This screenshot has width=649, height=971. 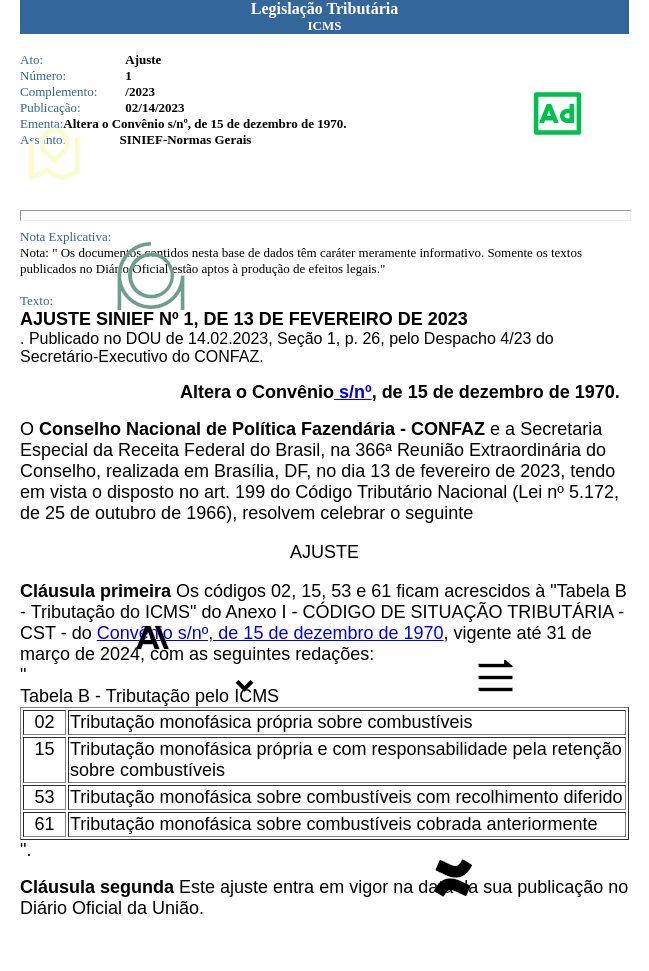 I want to click on expand a dropdown menu, so click(x=244, y=685).